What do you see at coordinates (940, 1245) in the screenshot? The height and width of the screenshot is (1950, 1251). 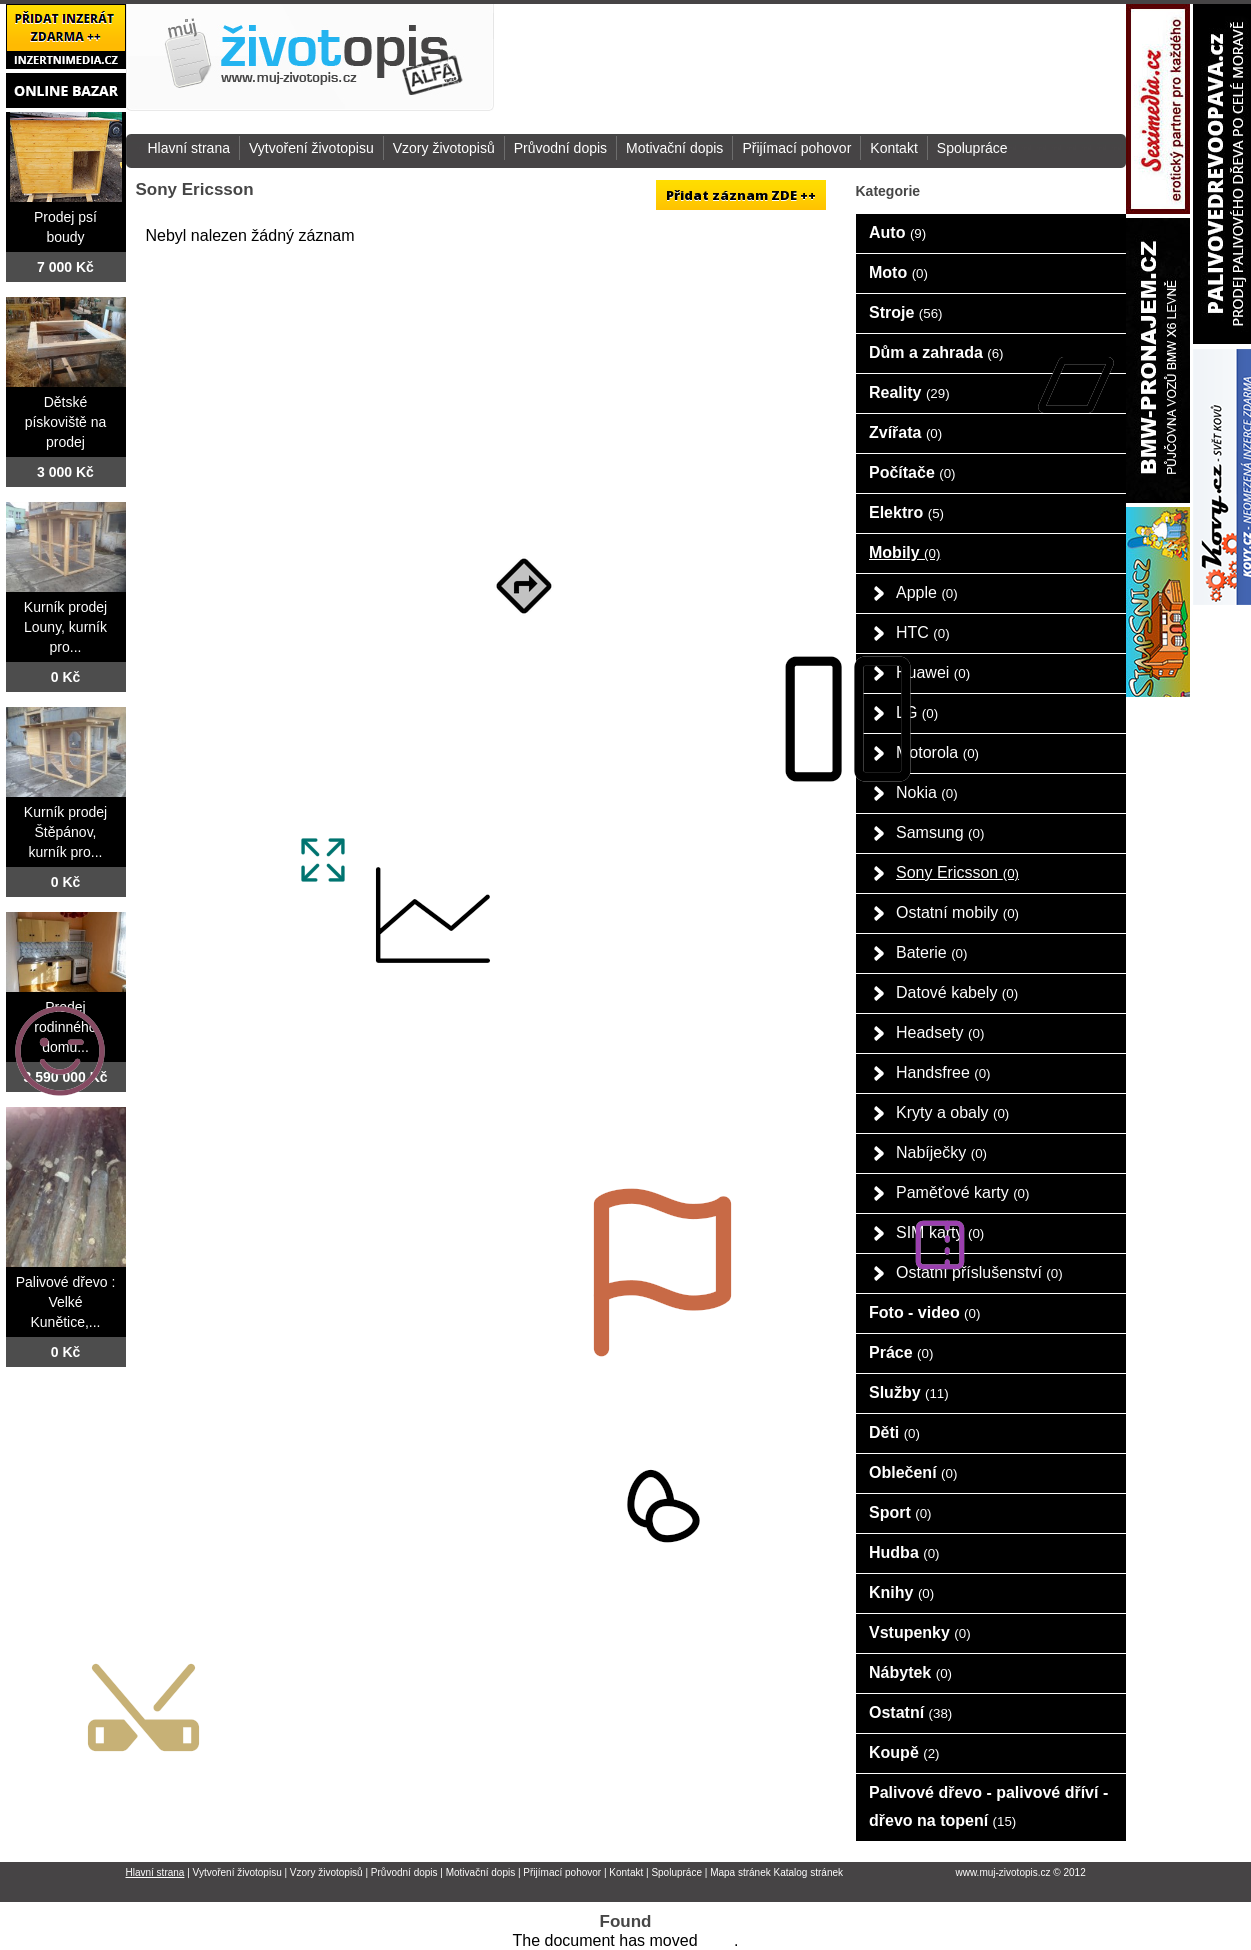 I see `toggle optional right sidebar panel` at bounding box center [940, 1245].